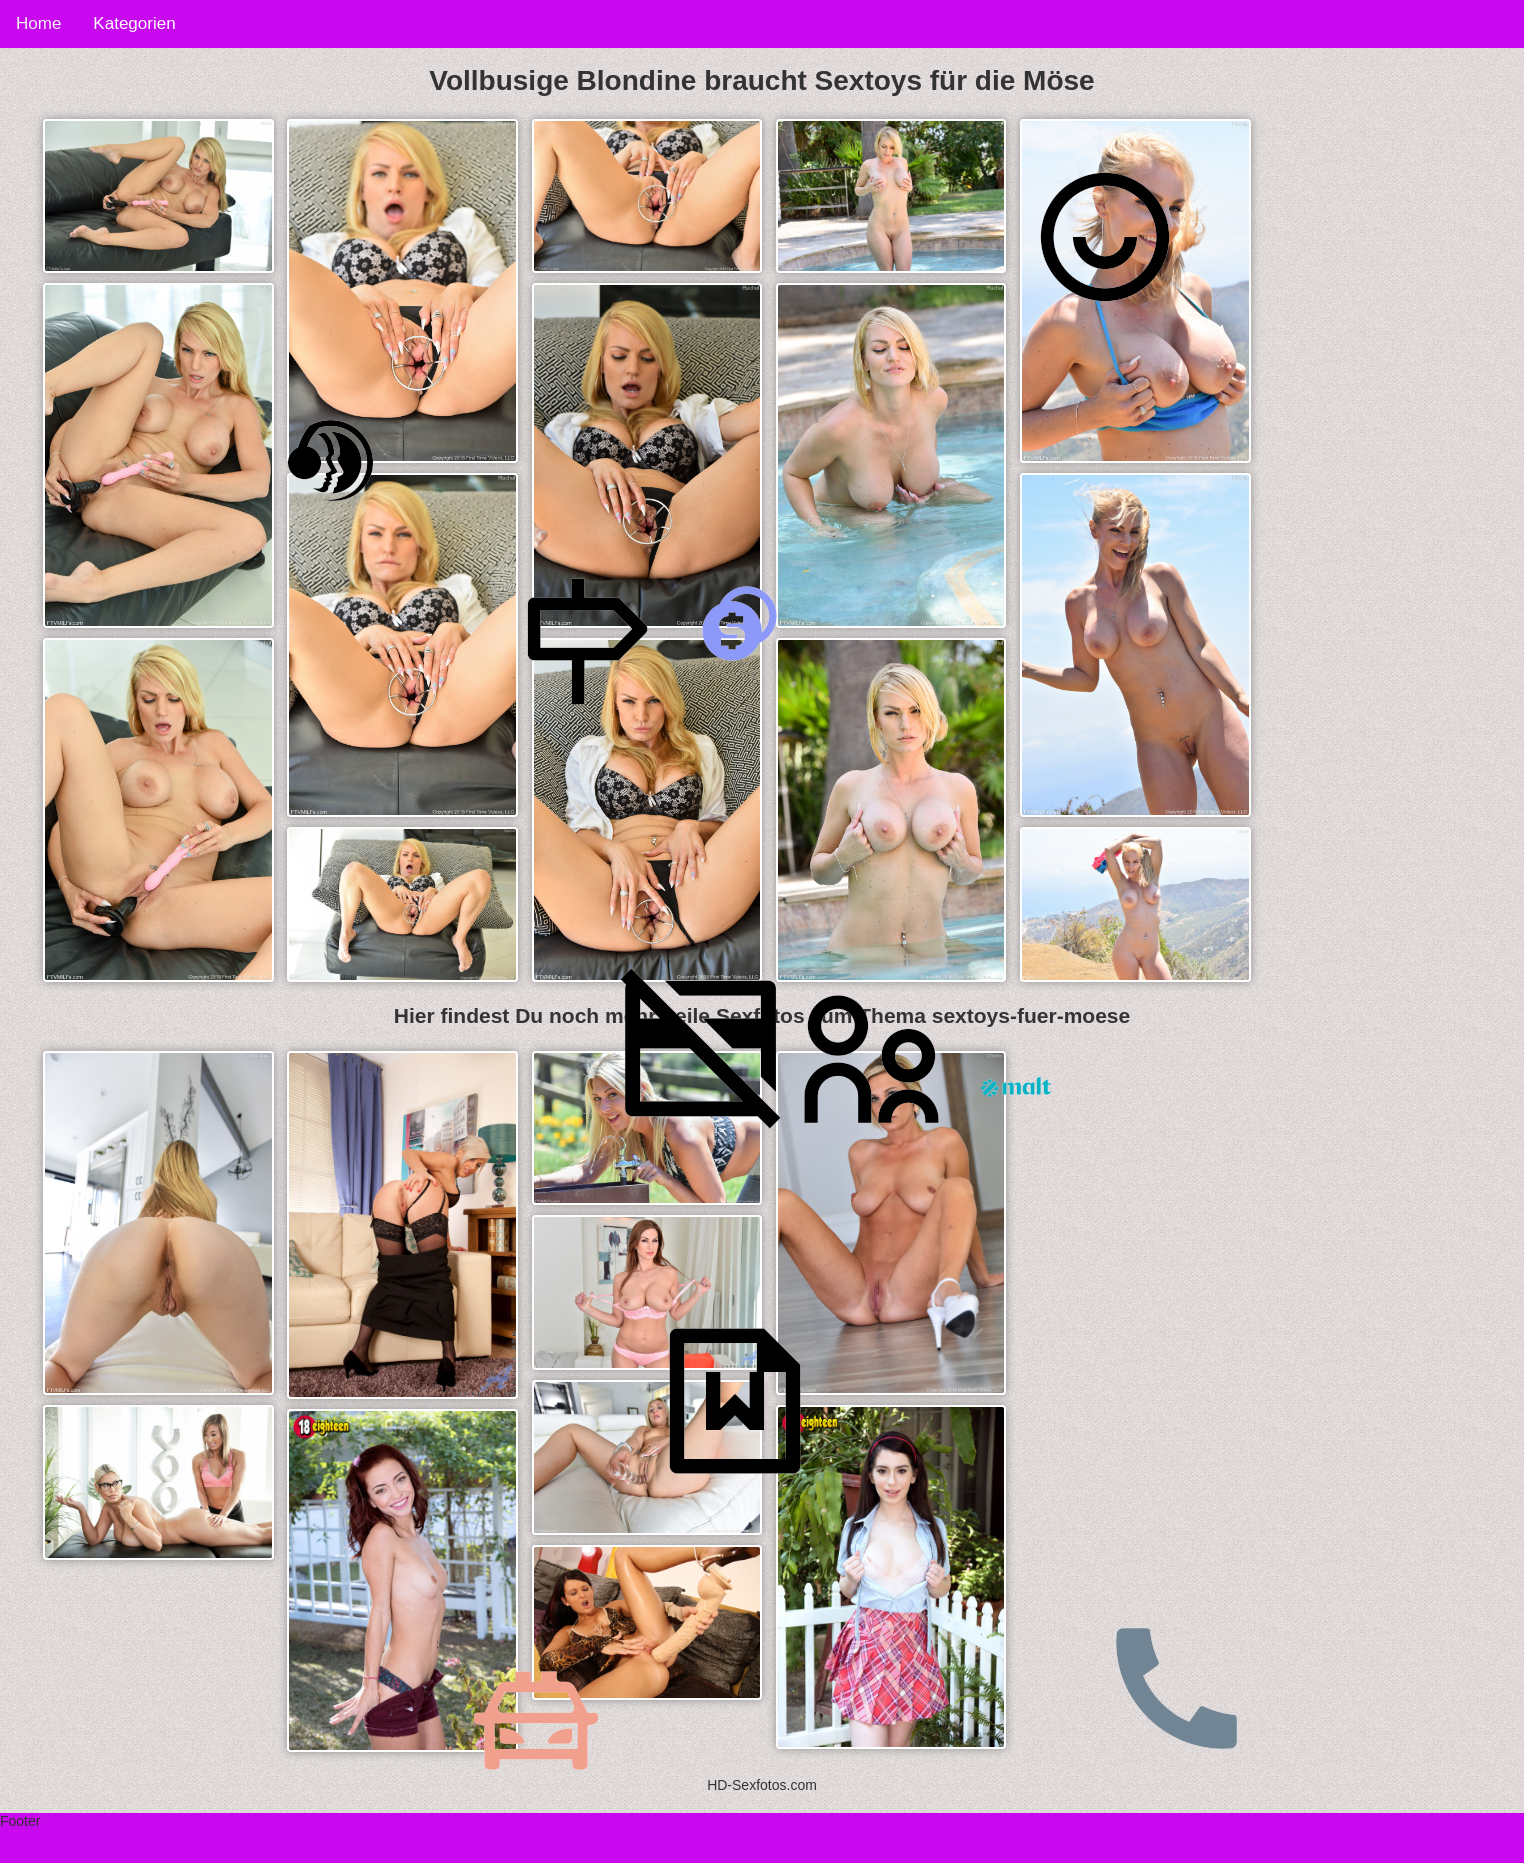  Describe the element at coordinates (700, 1048) in the screenshot. I see `indicates no credit card required` at that location.